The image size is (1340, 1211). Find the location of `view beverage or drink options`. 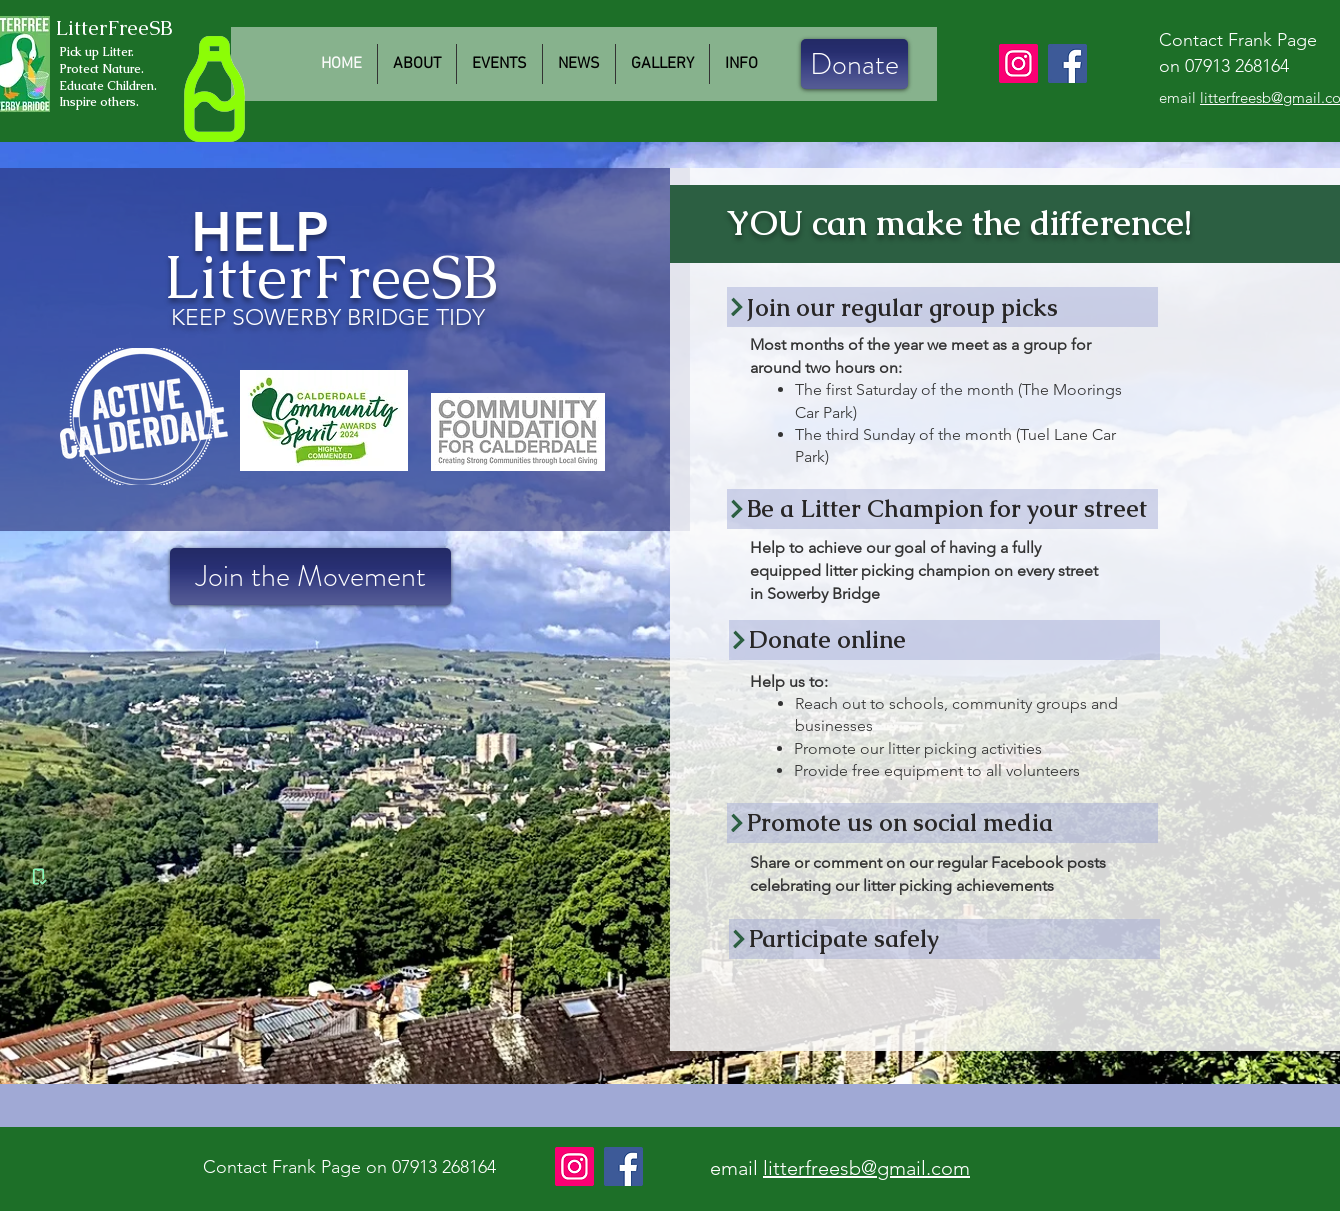

view beverage or drink options is located at coordinates (214, 91).